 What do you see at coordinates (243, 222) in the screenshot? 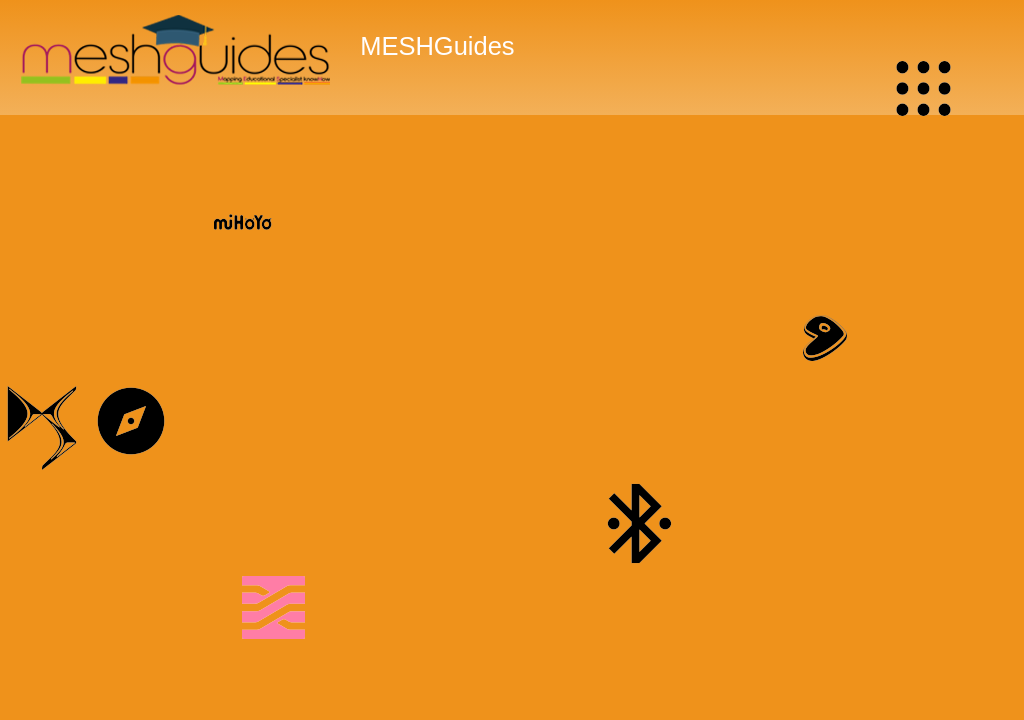
I see `visit miHoYo's official website or portal` at bounding box center [243, 222].